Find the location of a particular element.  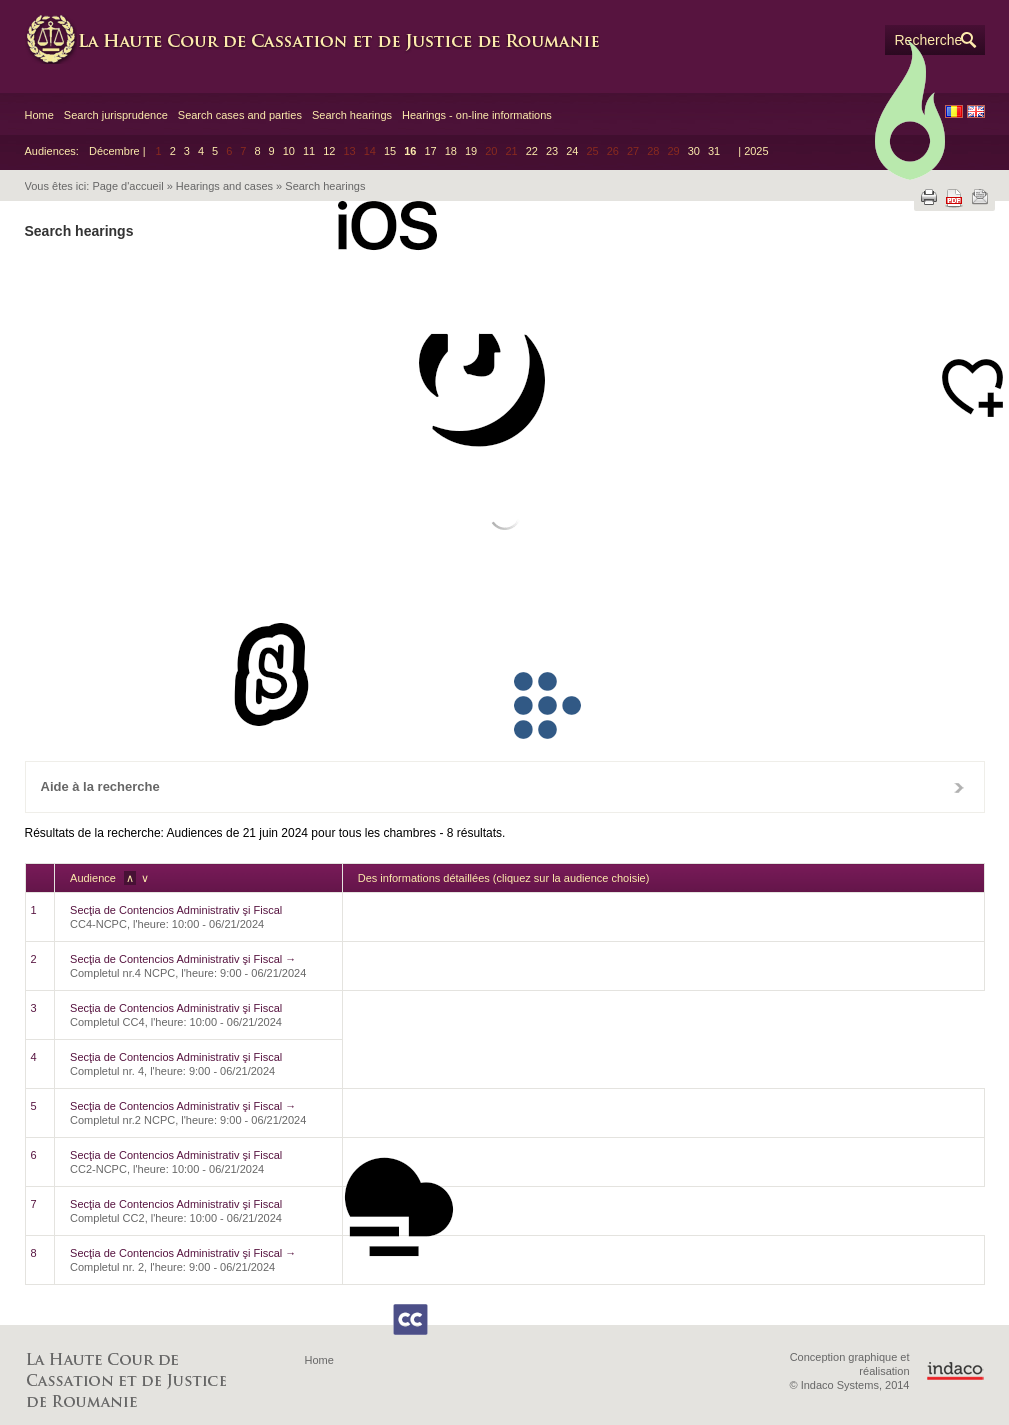

indicates windy weather conditions is located at coordinates (399, 1202).